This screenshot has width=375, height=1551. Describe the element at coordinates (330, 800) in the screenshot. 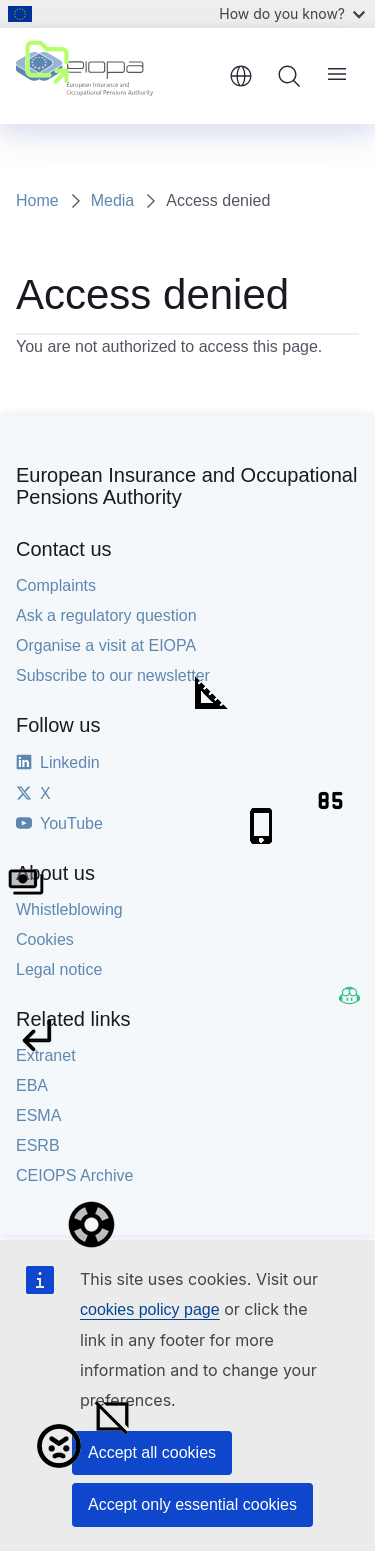

I see `displays the number 85 as a badge or counter` at that location.